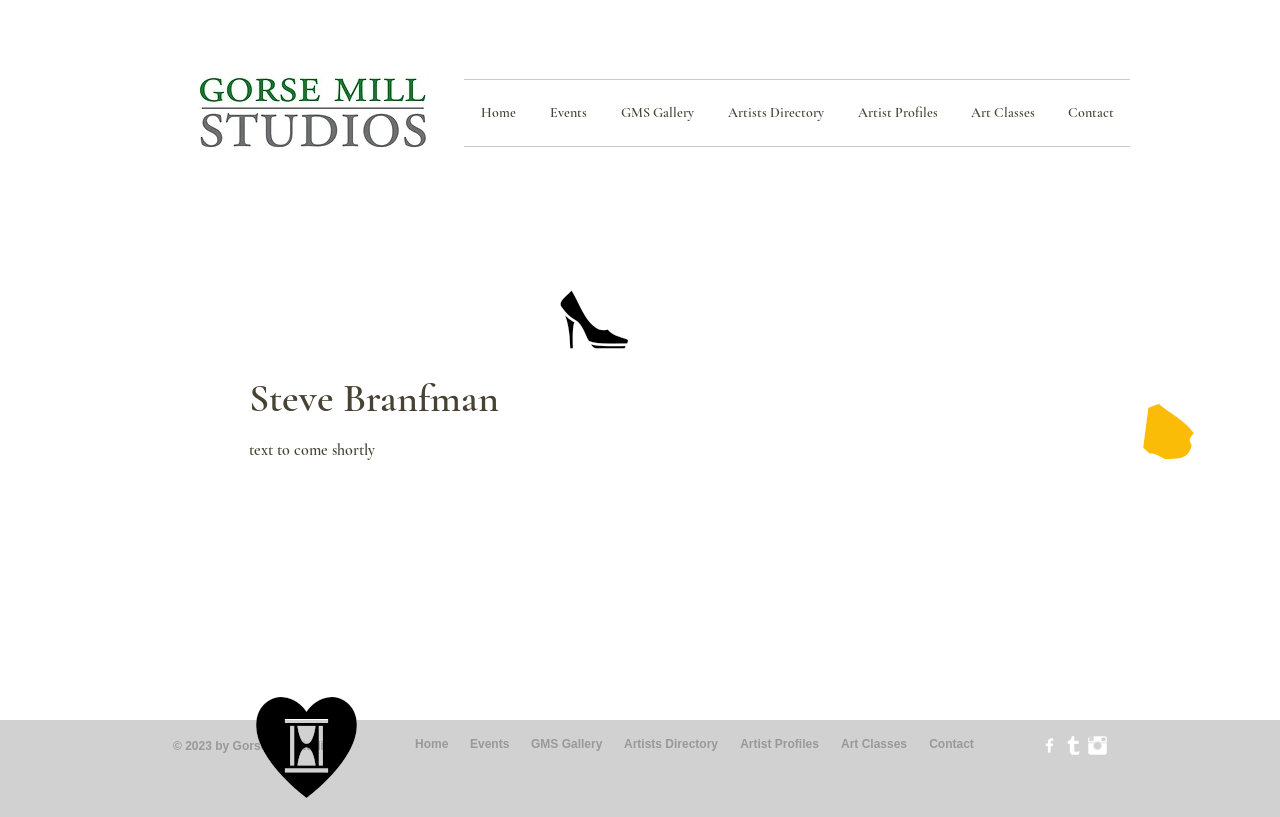 The width and height of the screenshot is (1280, 817). Describe the element at coordinates (306, 747) in the screenshot. I see `indicates a lasting relationship or permanent bond in a game` at that location.